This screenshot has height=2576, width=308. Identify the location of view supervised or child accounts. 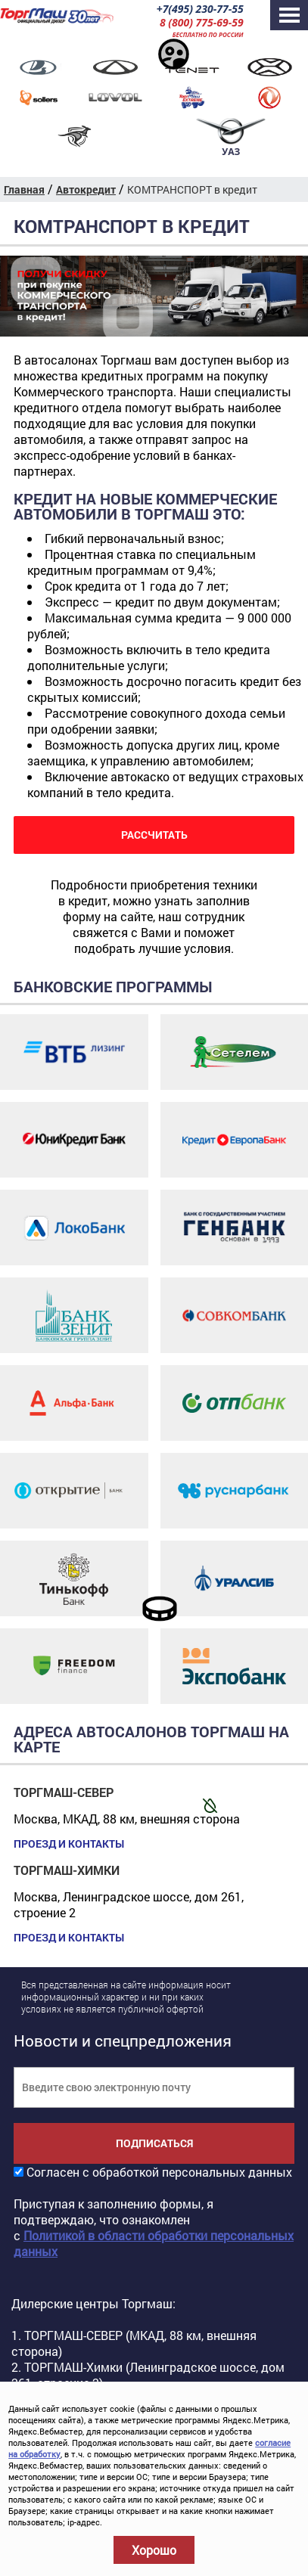
(173, 54).